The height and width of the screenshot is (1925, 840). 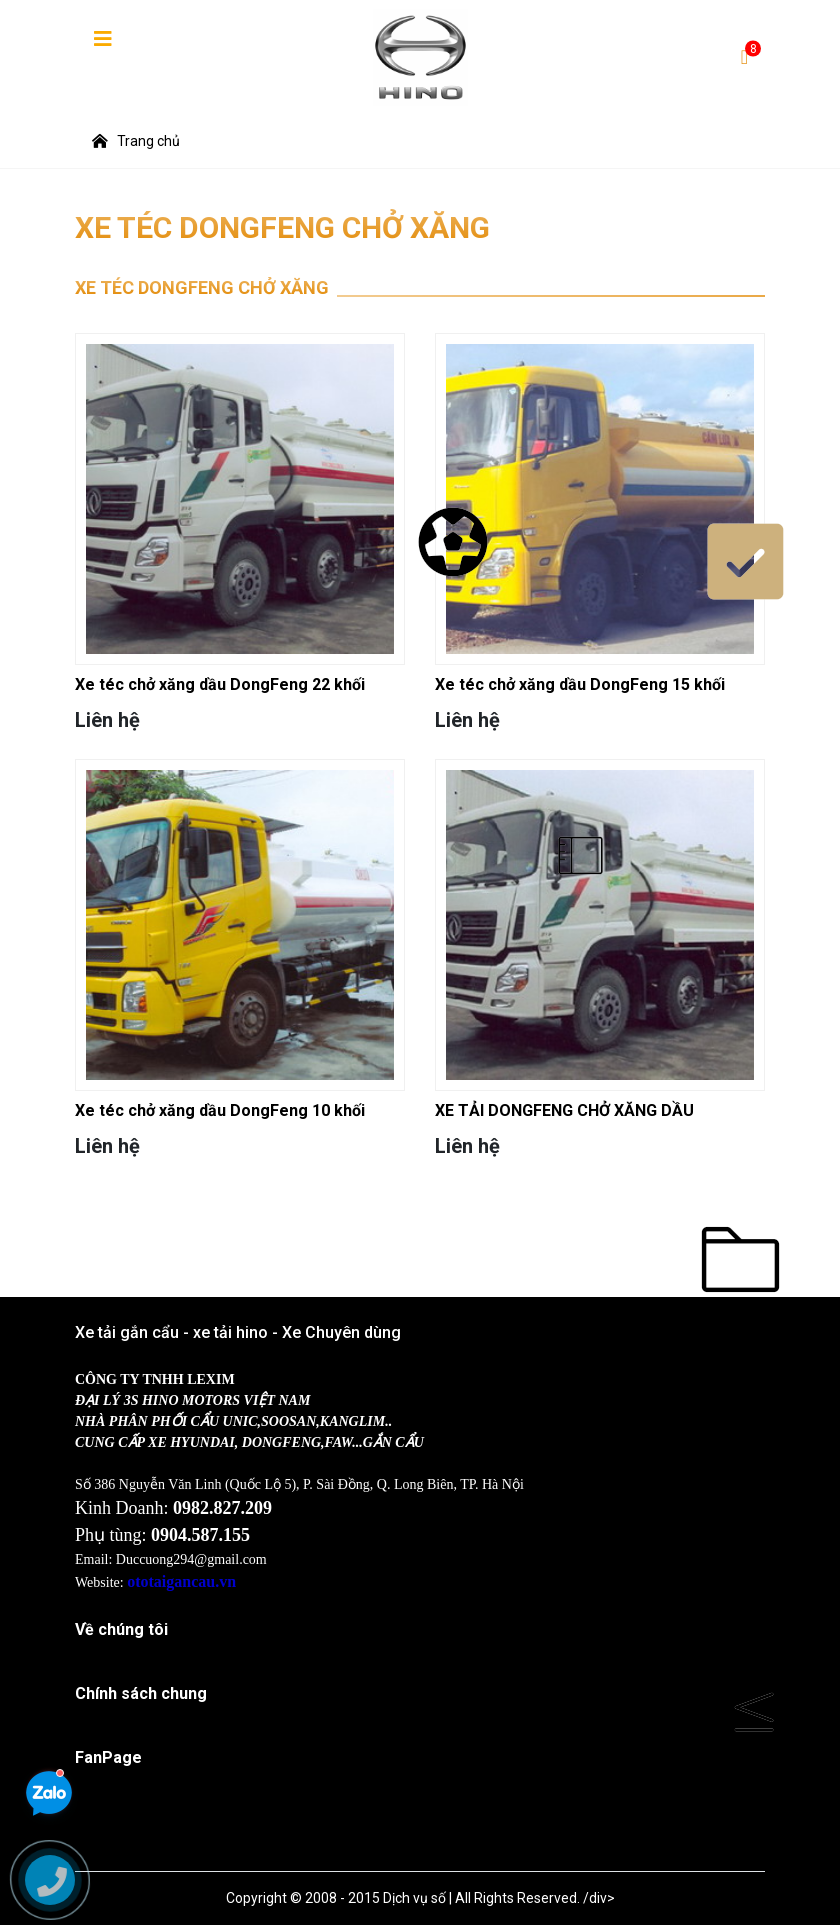 What do you see at coordinates (453, 542) in the screenshot?
I see `access sports or football-related content` at bounding box center [453, 542].